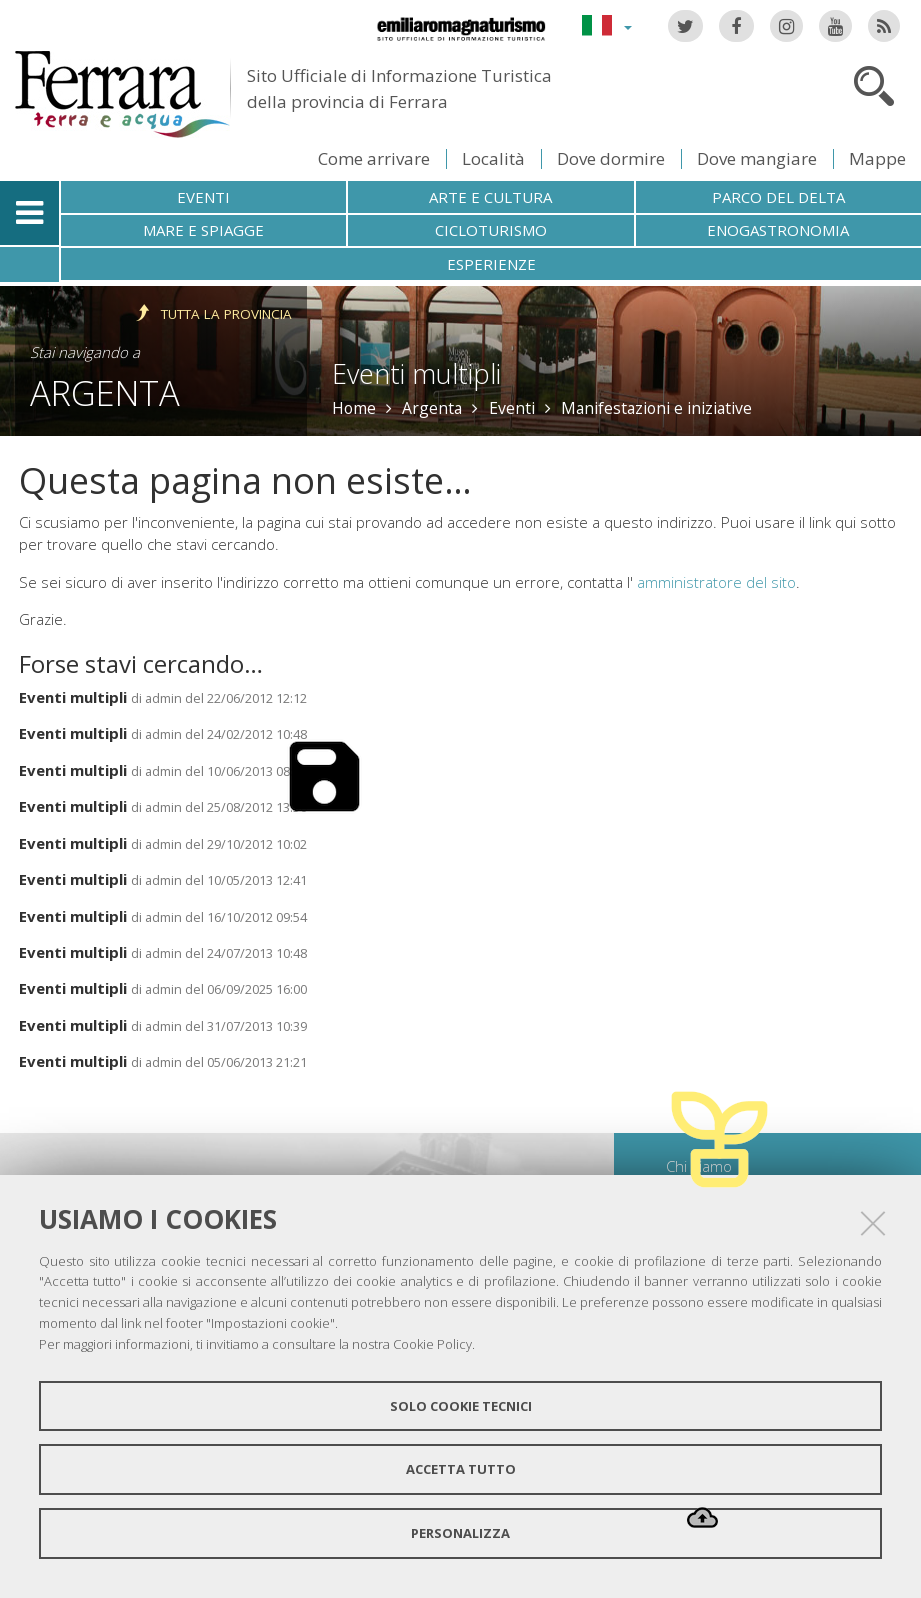  I want to click on upload files to cloud storage, so click(702, 1517).